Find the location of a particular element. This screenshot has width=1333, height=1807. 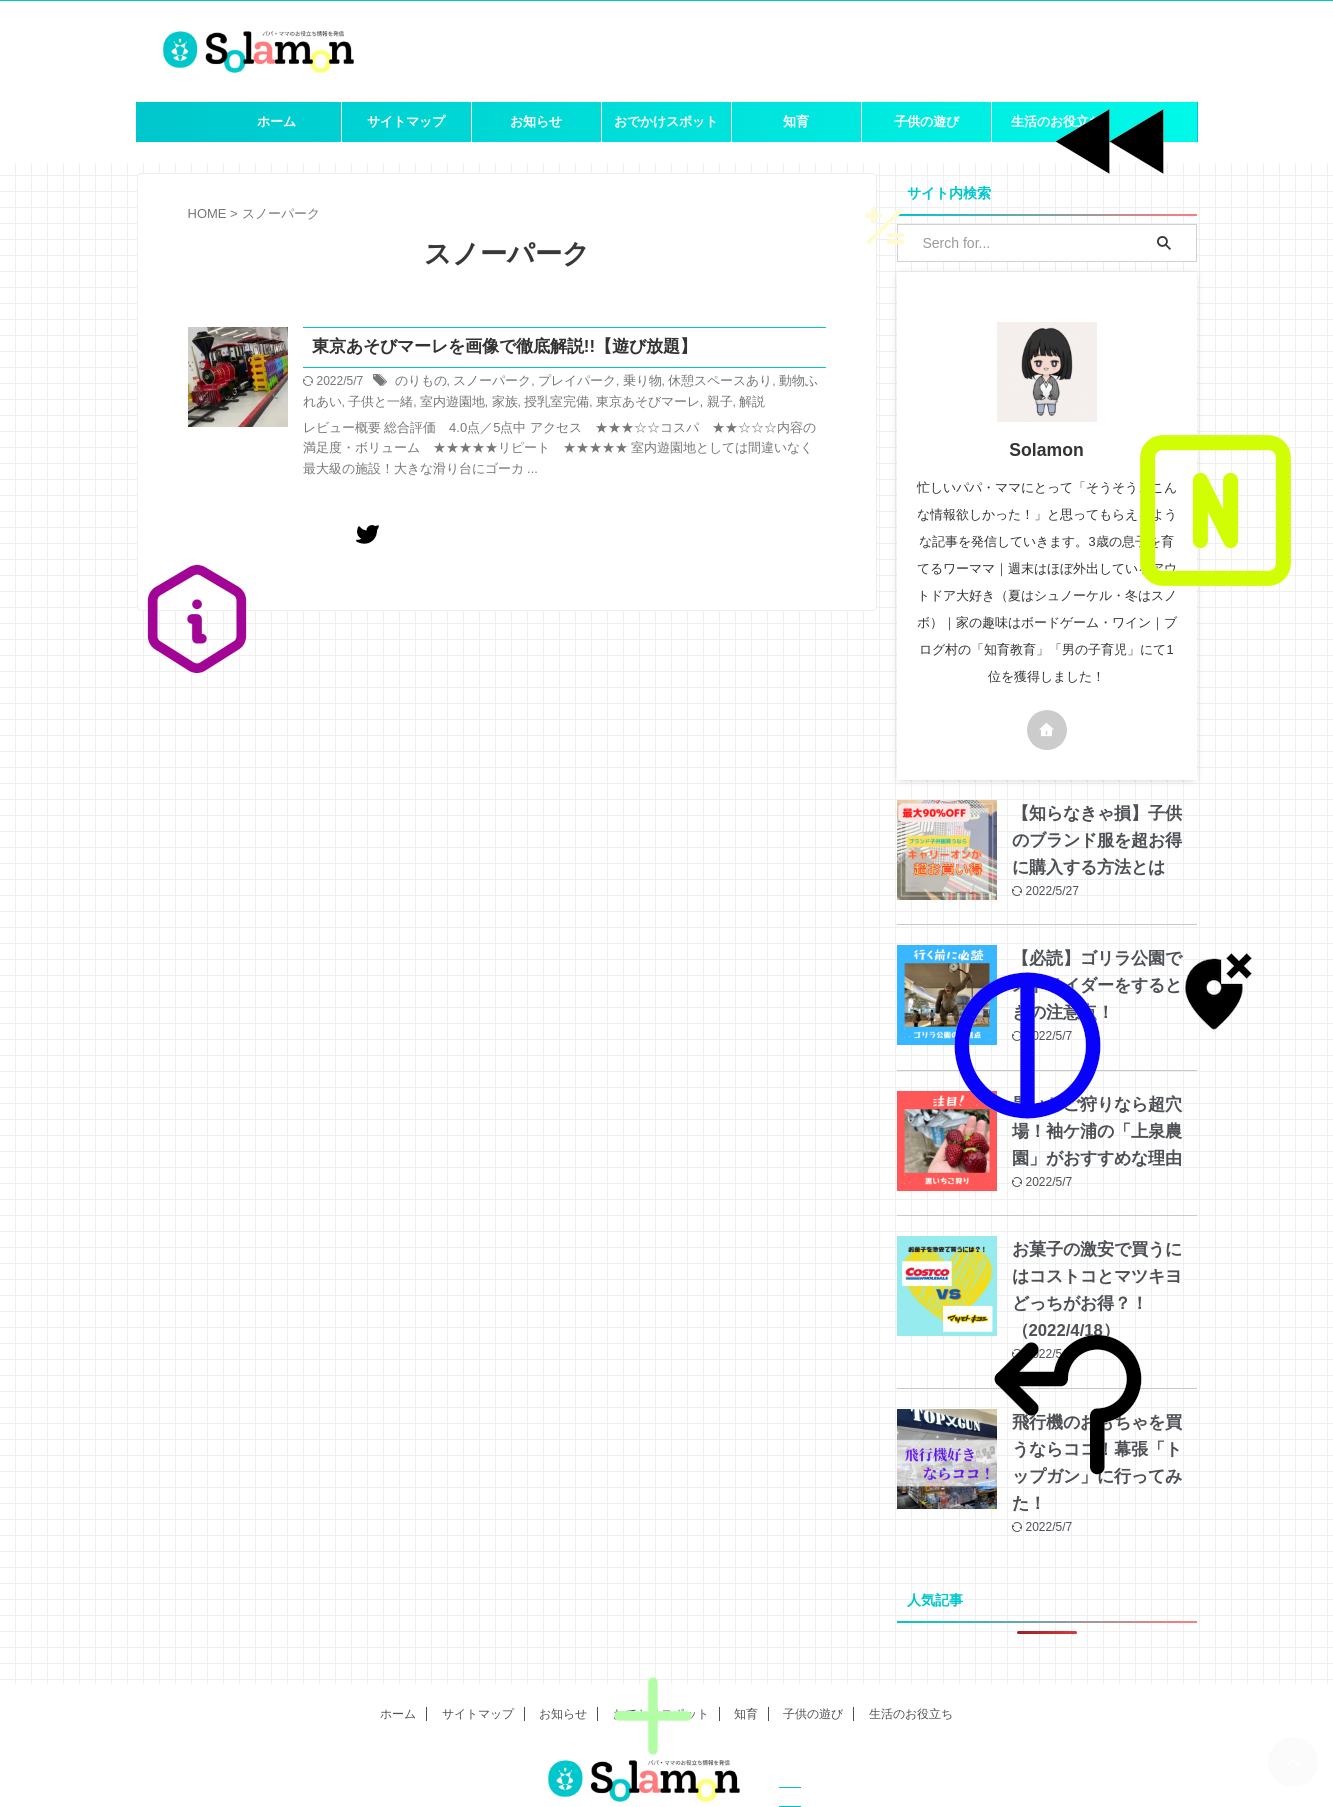

skip to previous track is located at coordinates (1109, 141).